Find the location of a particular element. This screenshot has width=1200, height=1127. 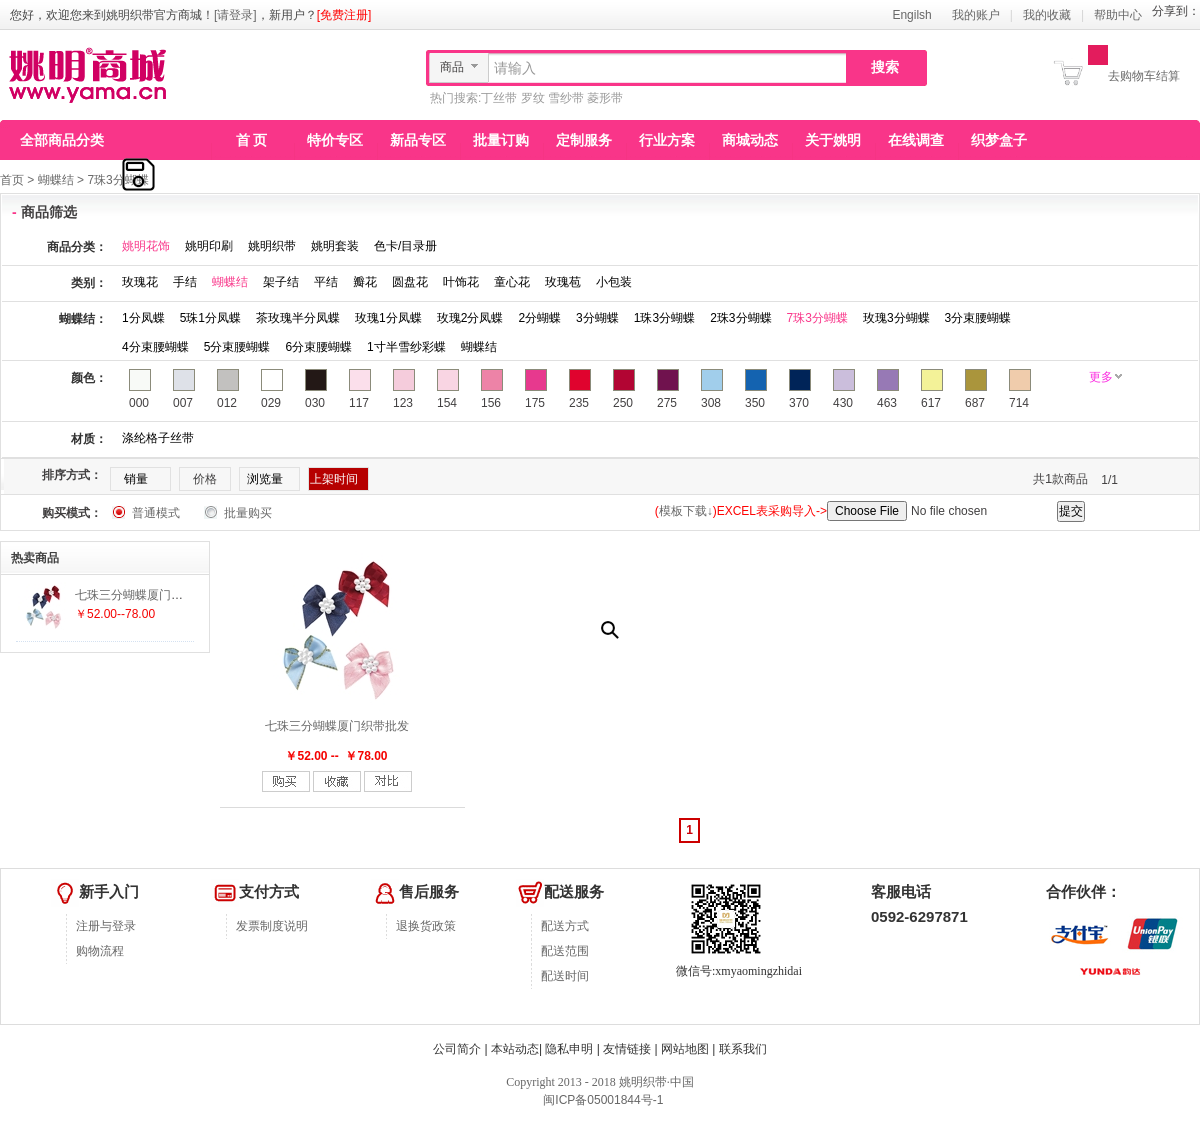

save current file or document is located at coordinates (138, 174).